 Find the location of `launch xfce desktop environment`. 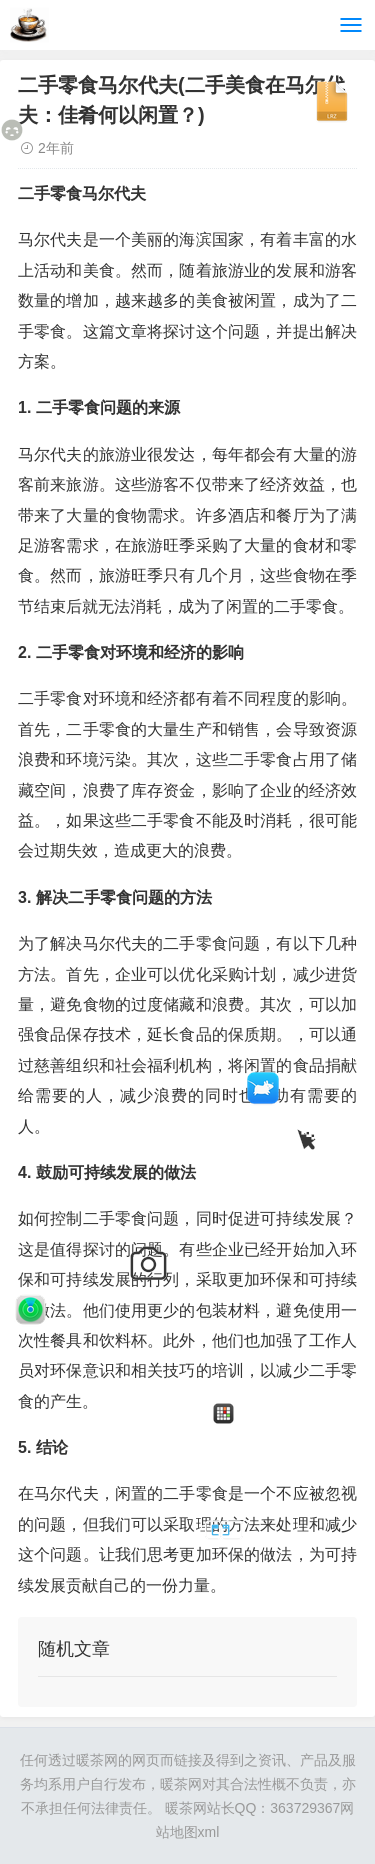

launch xfce desktop environment is located at coordinates (263, 1088).